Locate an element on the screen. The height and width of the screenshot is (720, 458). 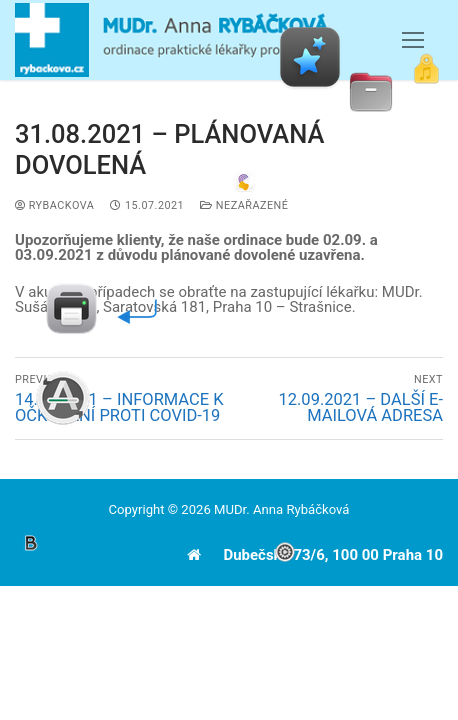
open the software update manager is located at coordinates (63, 398).